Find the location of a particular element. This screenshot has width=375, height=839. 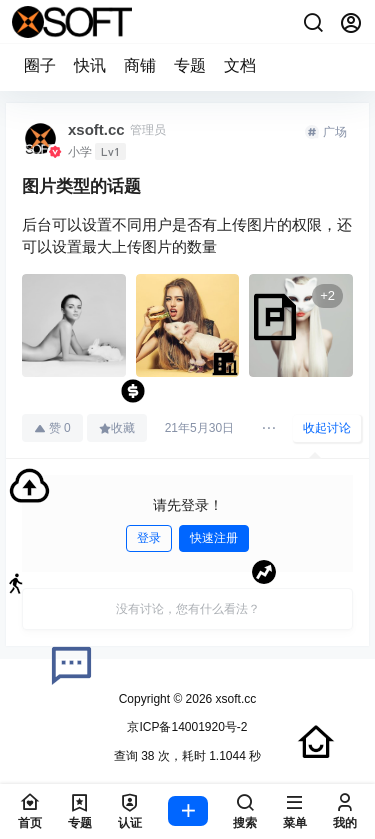

upload file to cloud storage is located at coordinates (29, 486).